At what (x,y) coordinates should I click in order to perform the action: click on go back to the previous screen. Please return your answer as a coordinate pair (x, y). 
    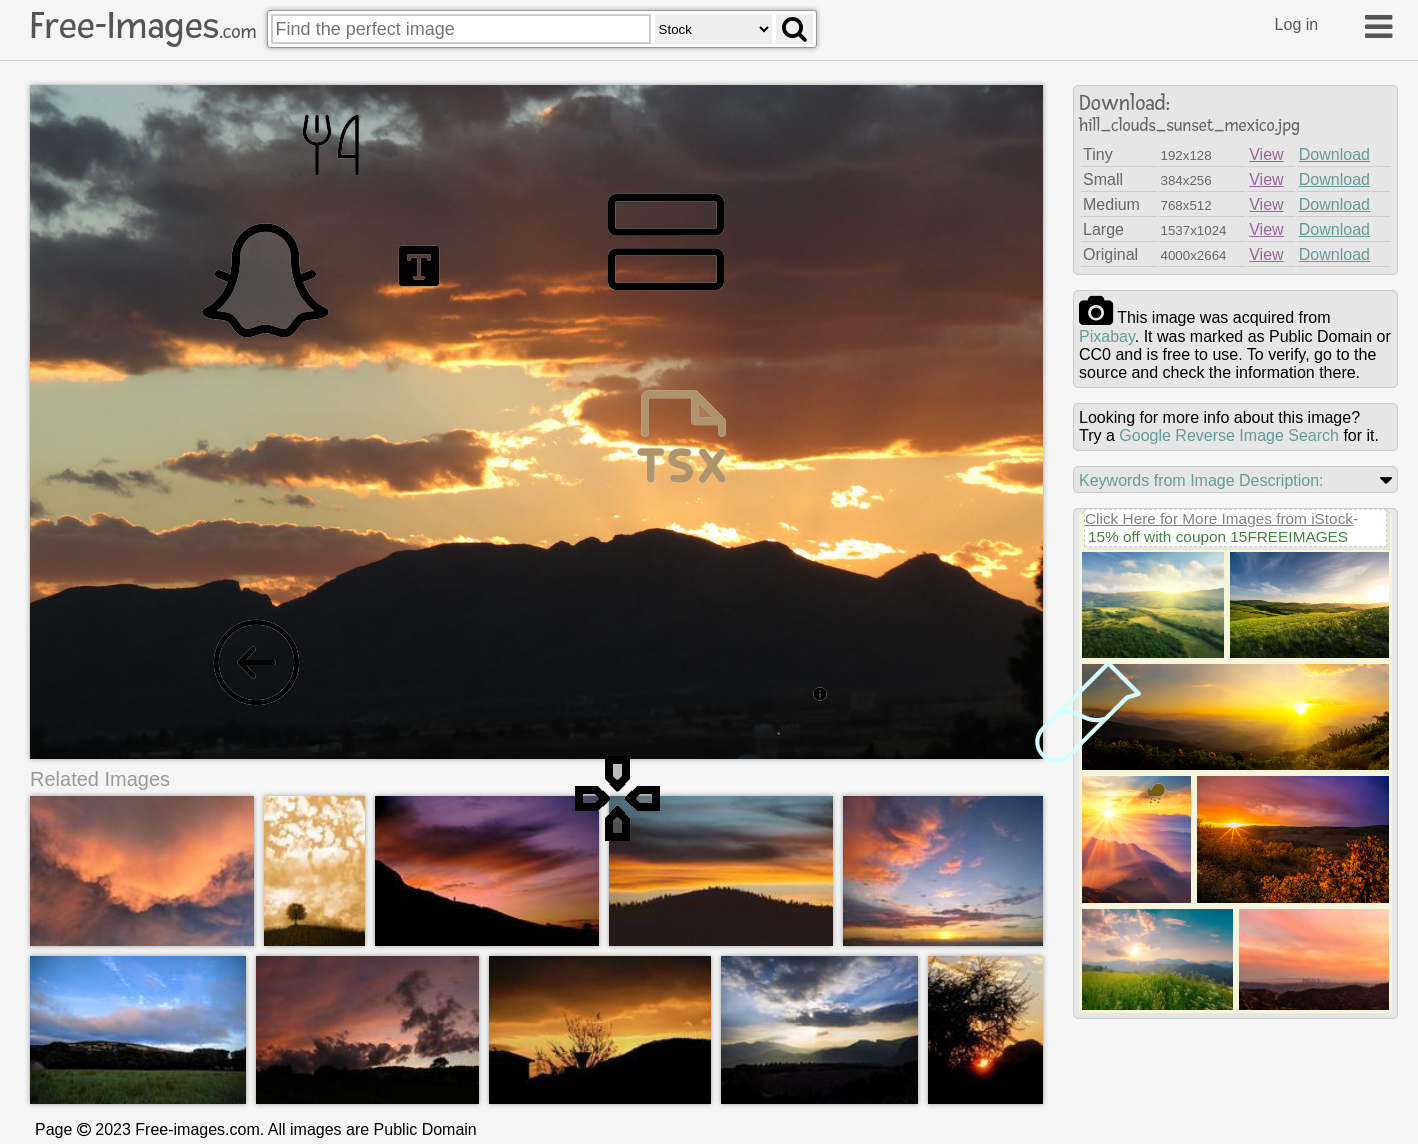
    Looking at the image, I should click on (256, 662).